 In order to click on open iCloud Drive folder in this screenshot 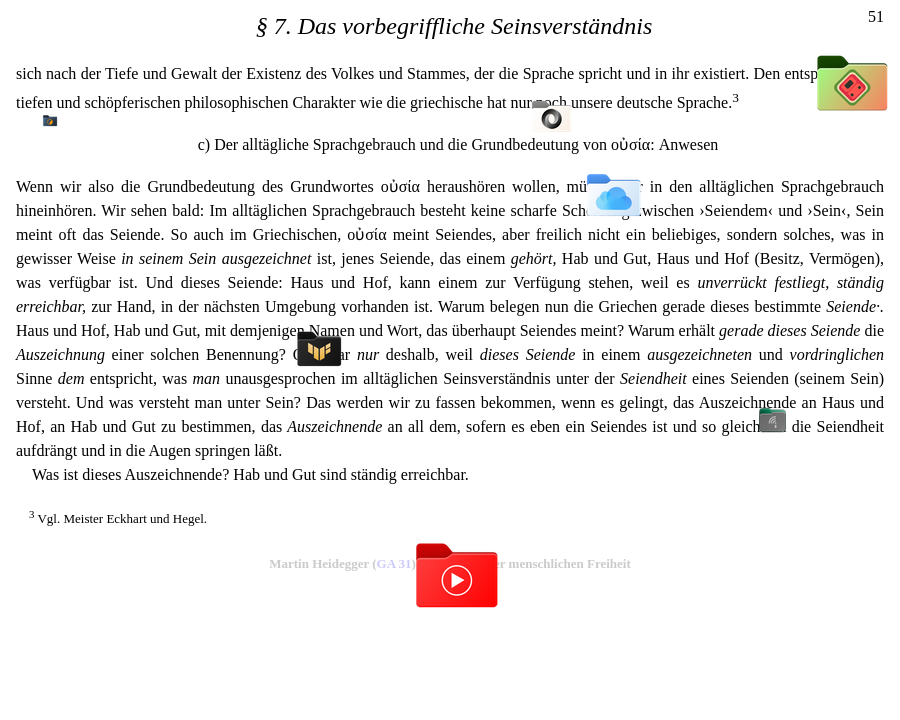, I will do `click(613, 196)`.